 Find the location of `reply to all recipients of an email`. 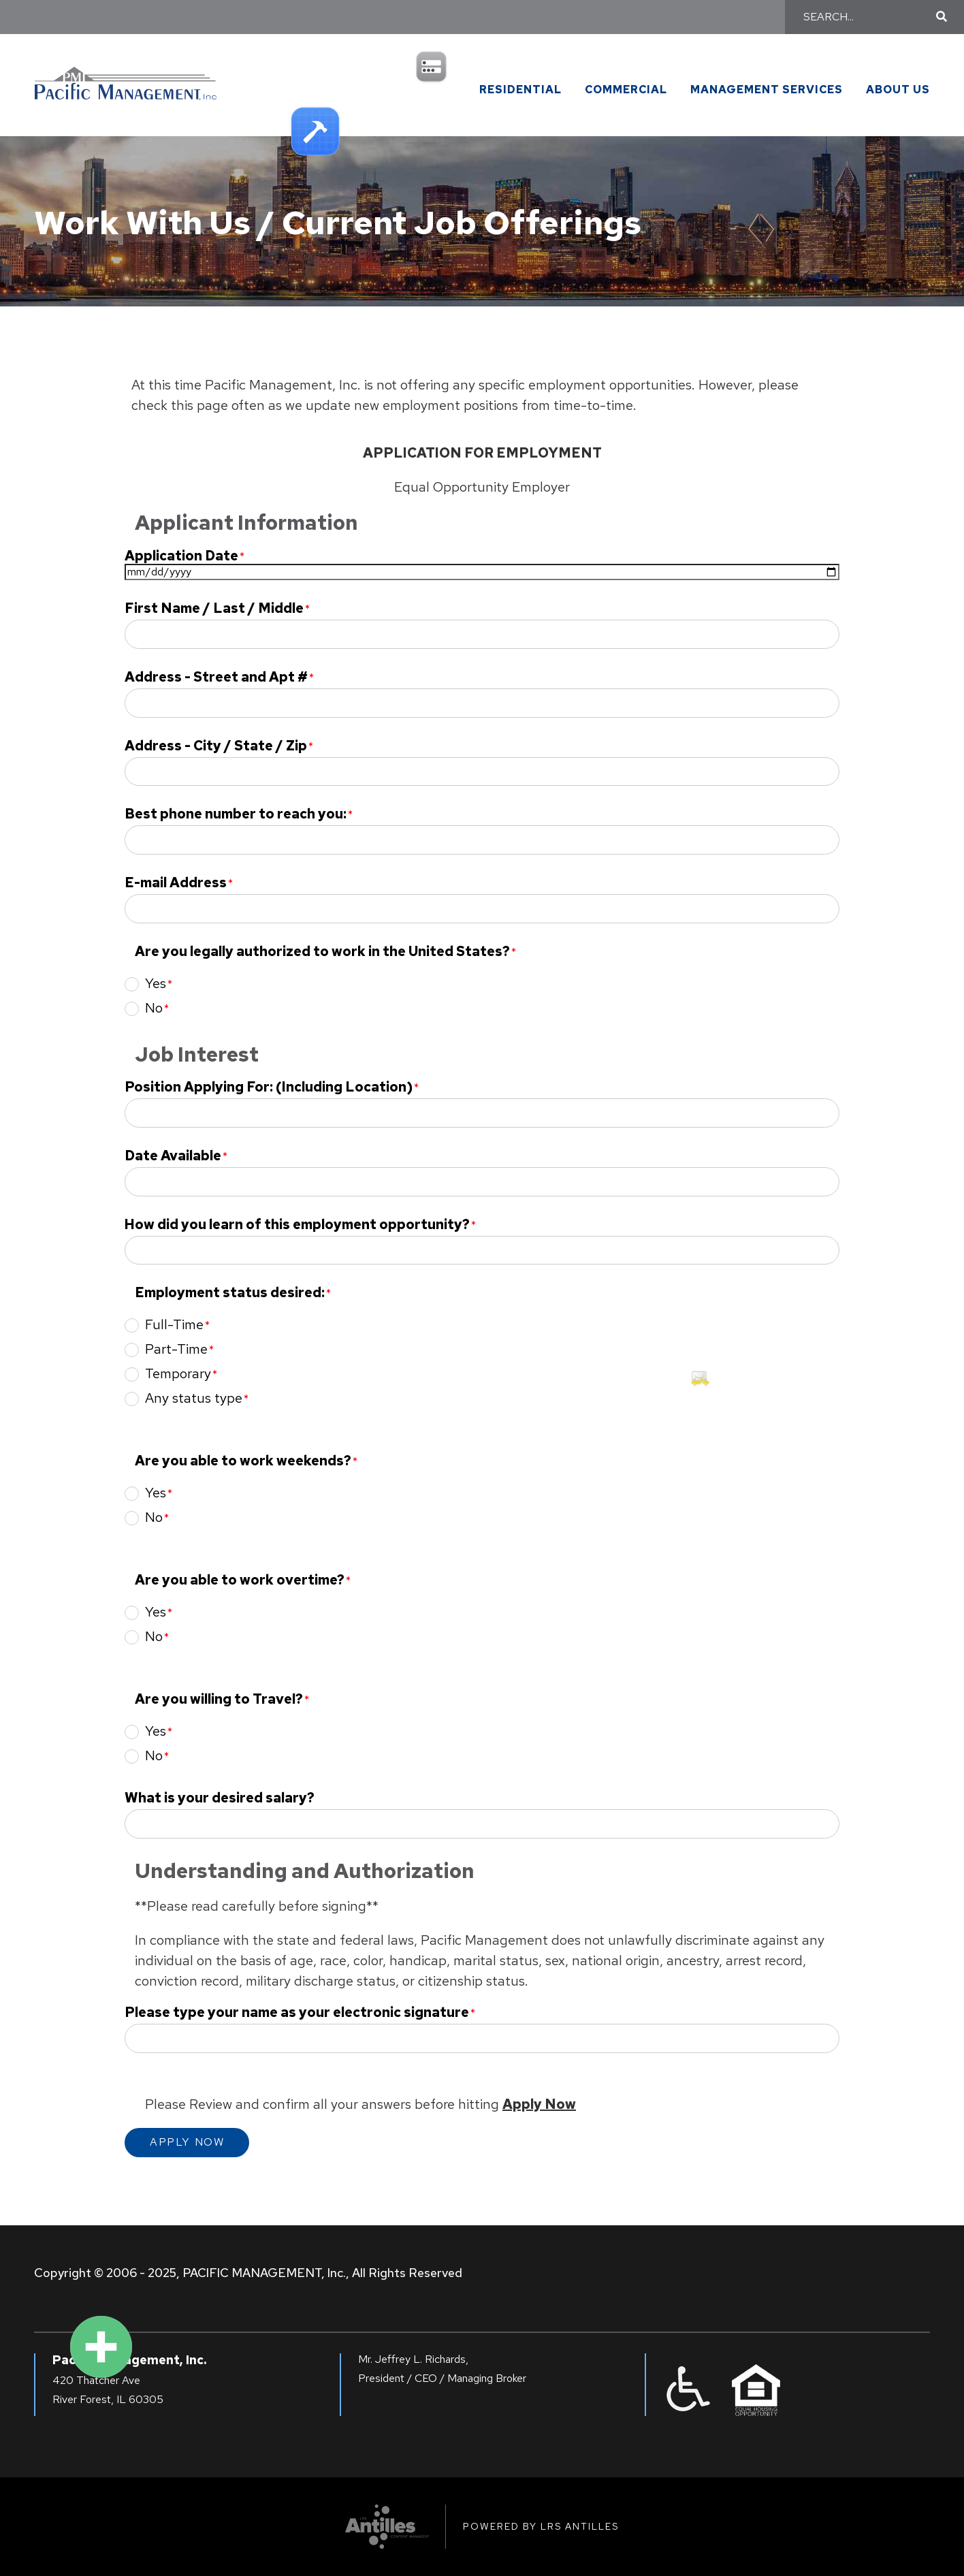

reply to all recipients of an email is located at coordinates (700, 1377).